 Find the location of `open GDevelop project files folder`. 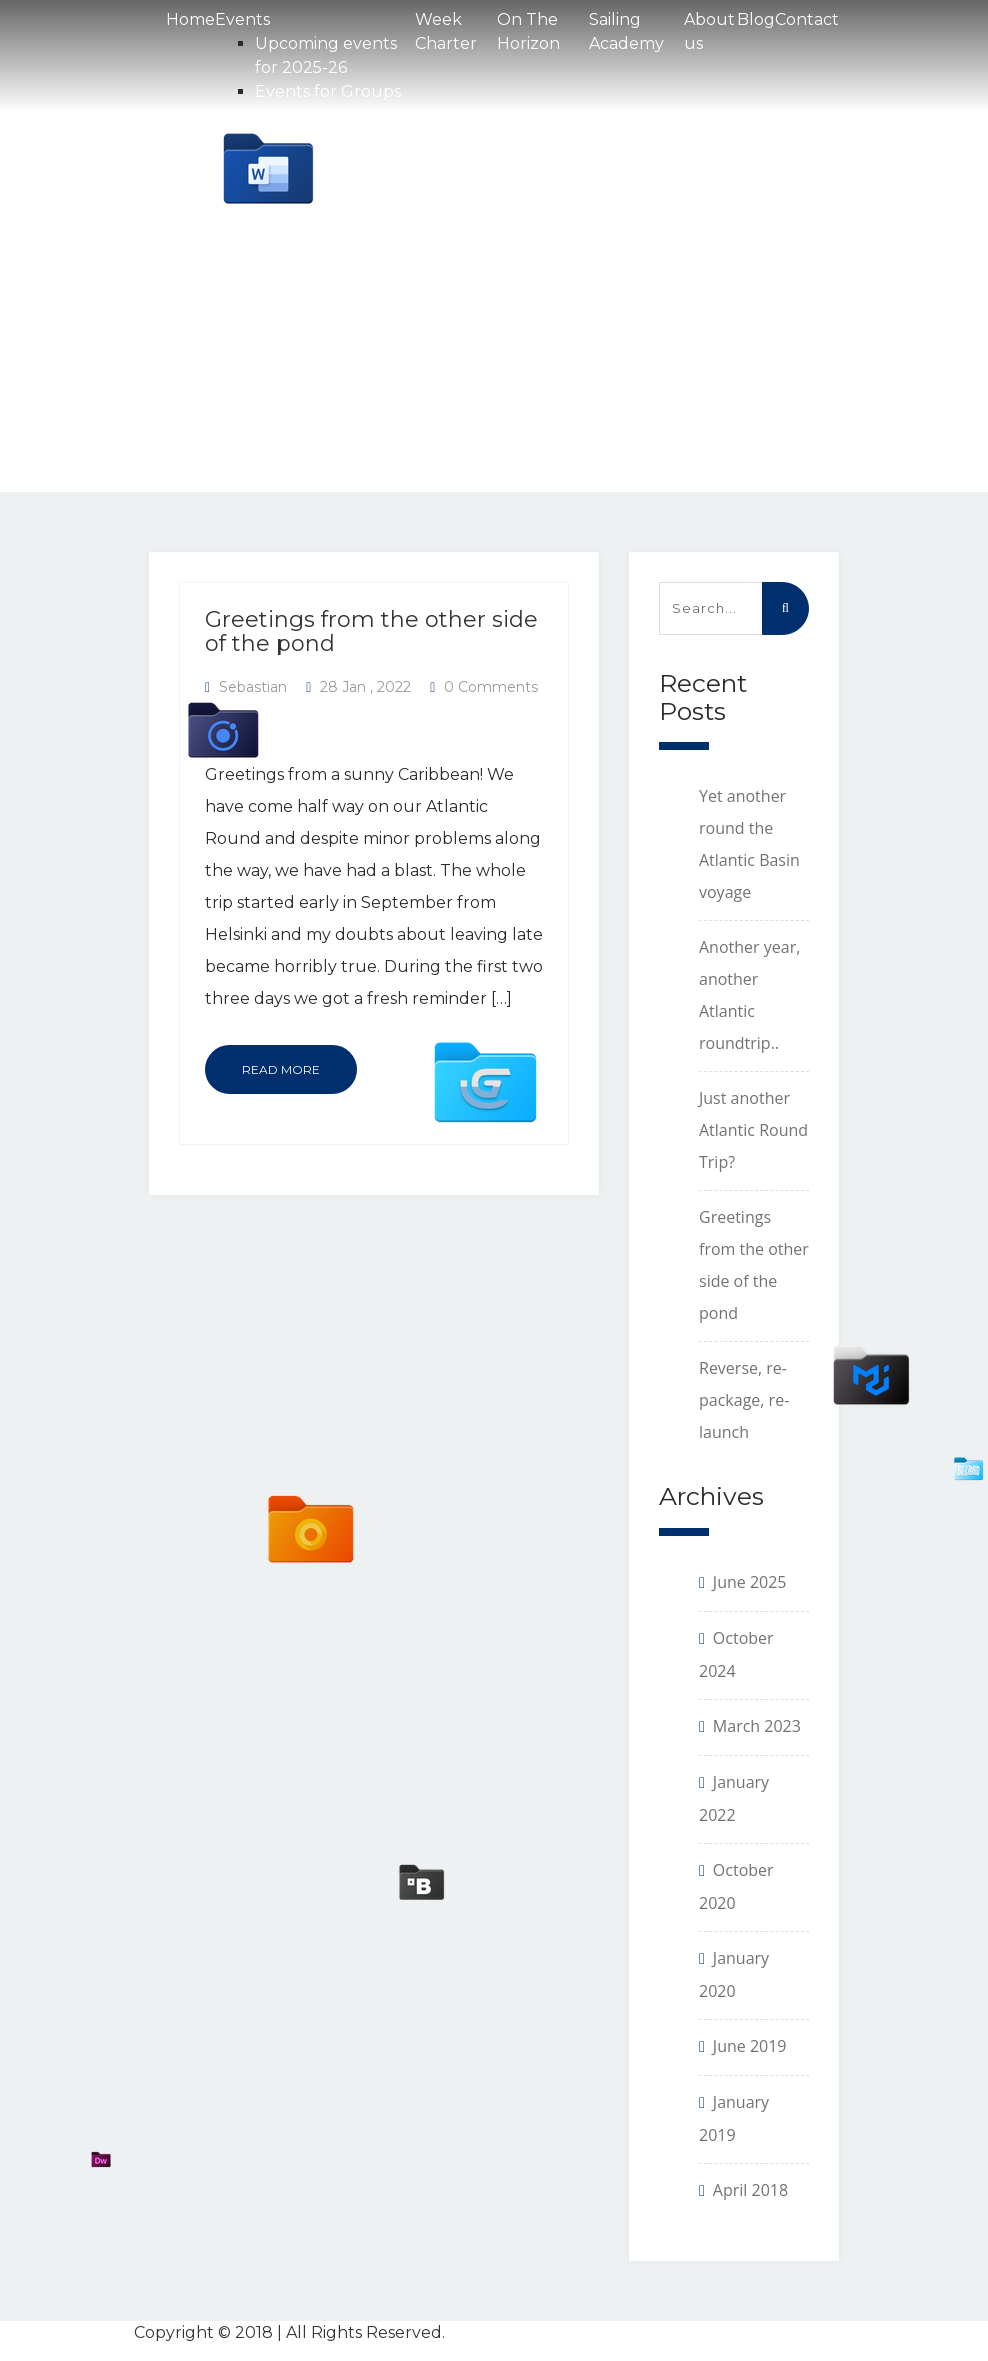

open GDevelop project files folder is located at coordinates (485, 1085).